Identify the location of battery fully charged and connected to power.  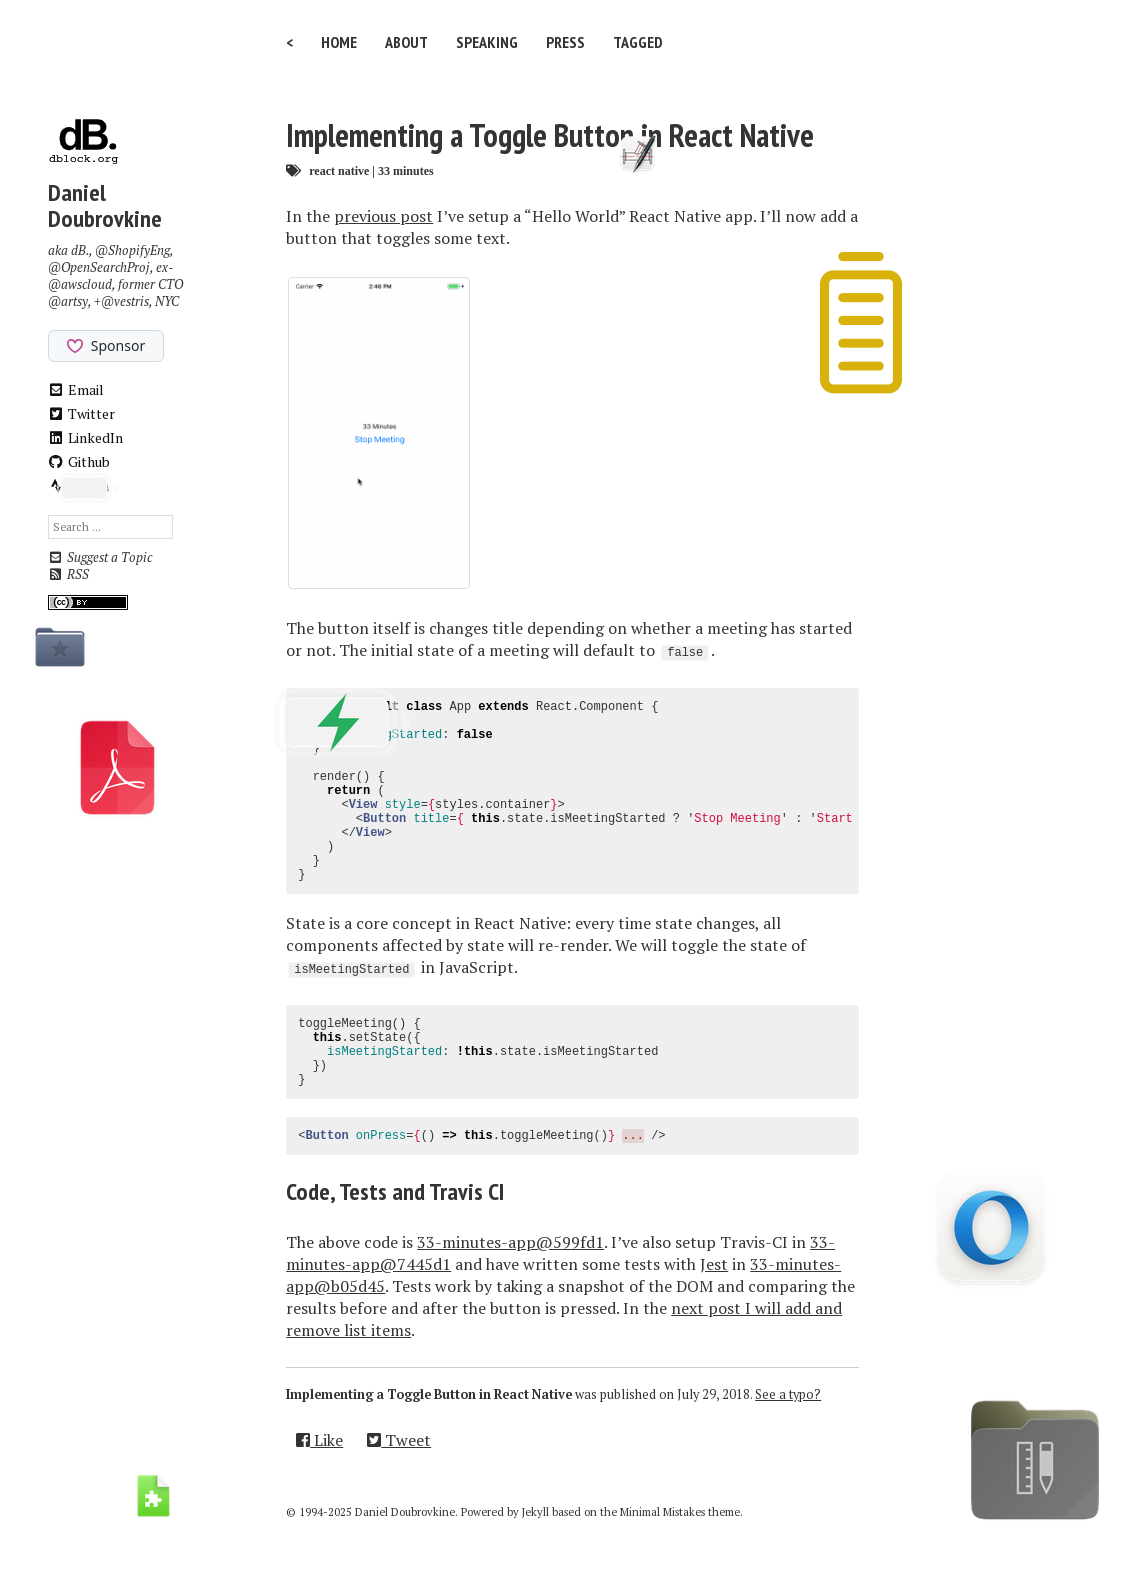
(342, 722).